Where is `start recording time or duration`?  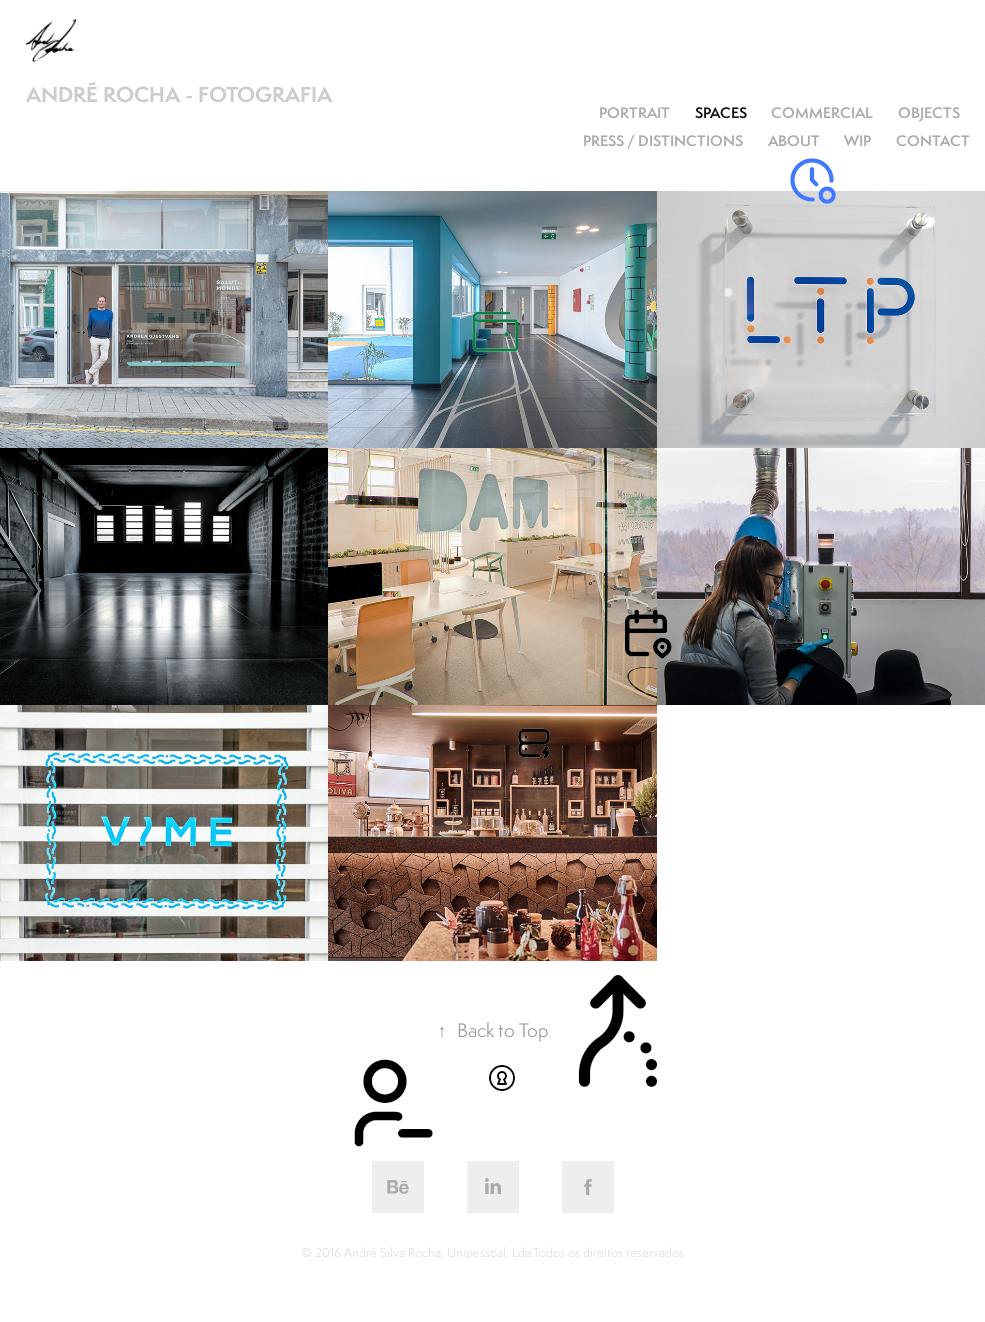 start recording time or duration is located at coordinates (812, 180).